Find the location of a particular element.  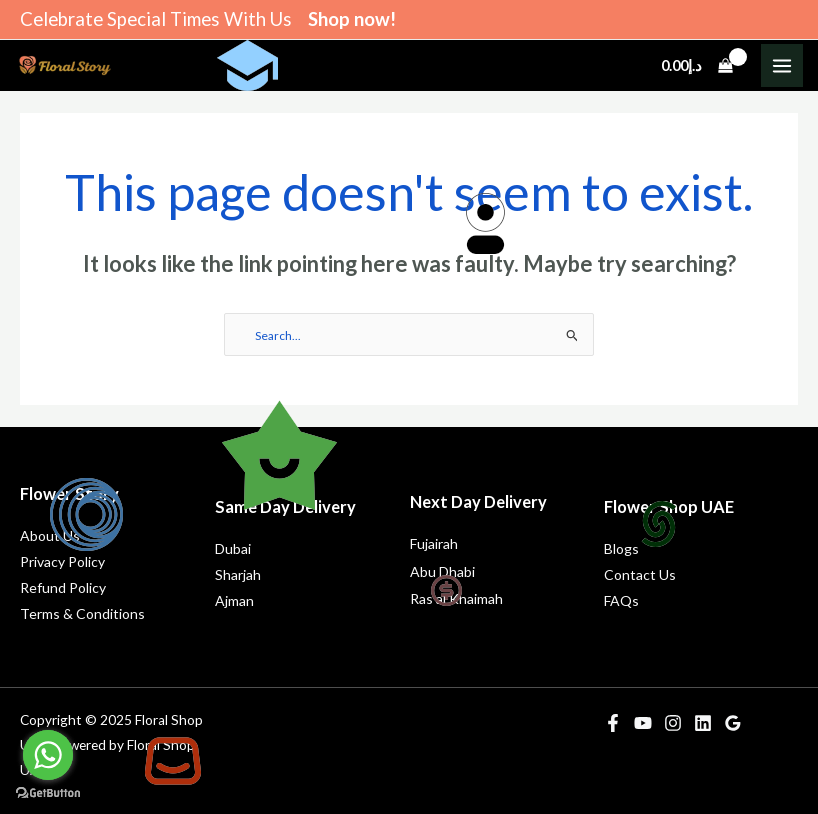

upstash brand logo is located at coordinates (659, 524).